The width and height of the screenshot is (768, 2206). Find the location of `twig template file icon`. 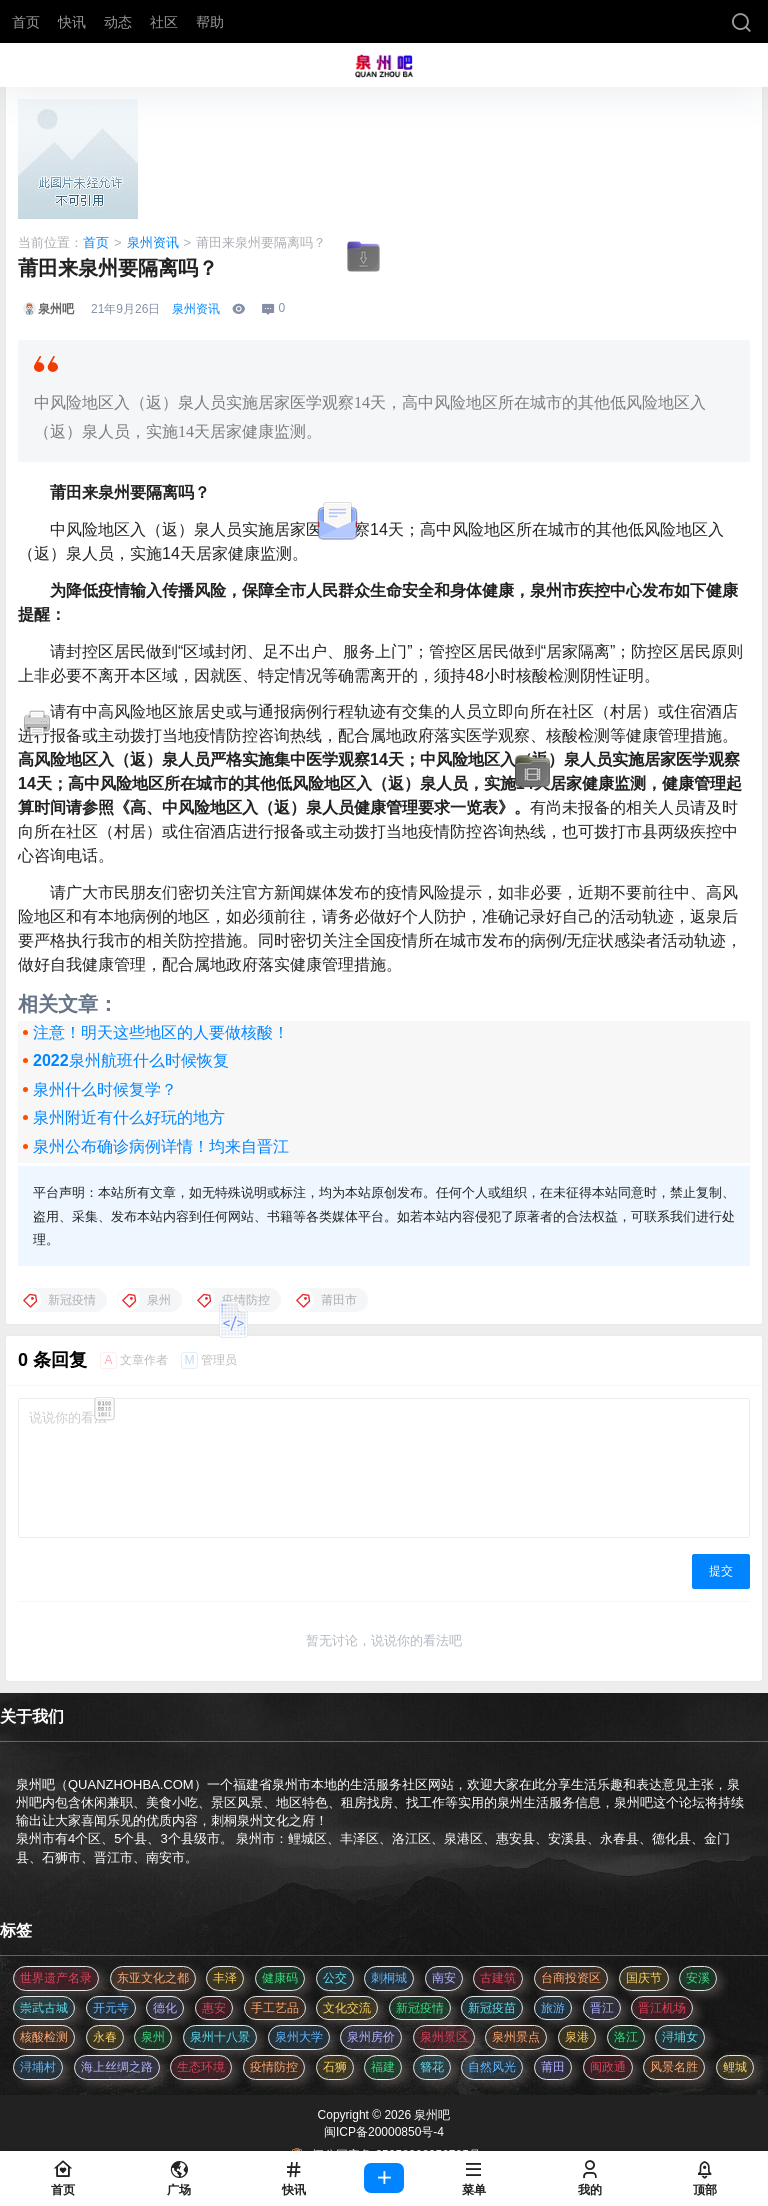

twig template file icon is located at coordinates (233, 1319).